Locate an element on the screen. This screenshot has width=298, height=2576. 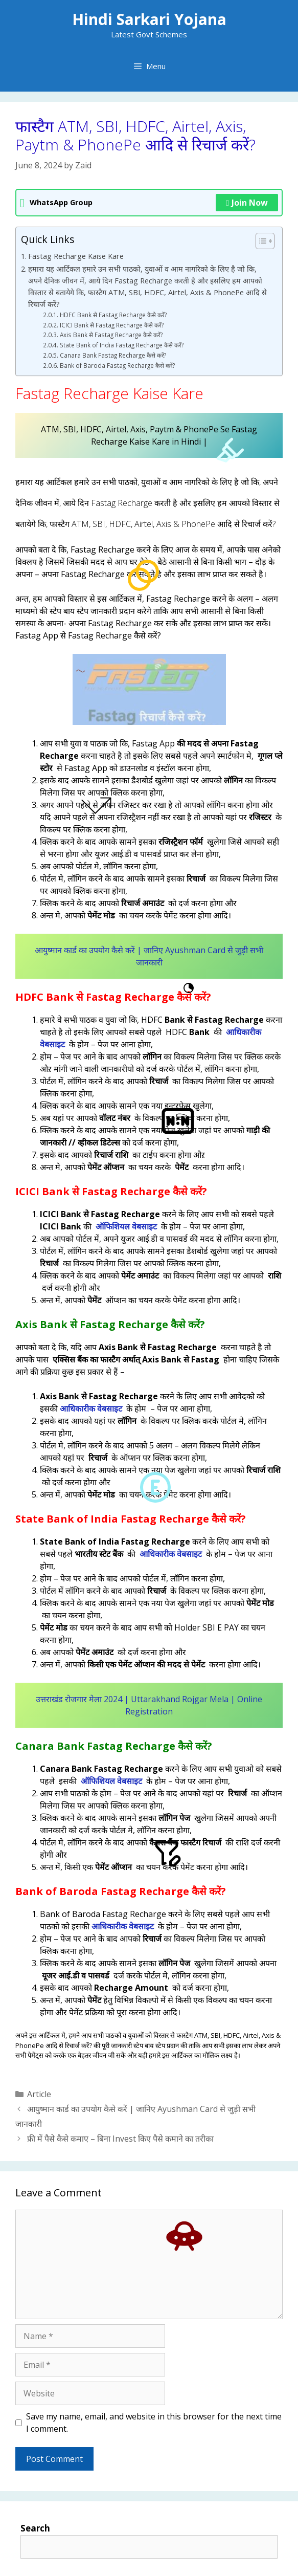
indicates a many-to-many database relationship is located at coordinates (178, 1121).